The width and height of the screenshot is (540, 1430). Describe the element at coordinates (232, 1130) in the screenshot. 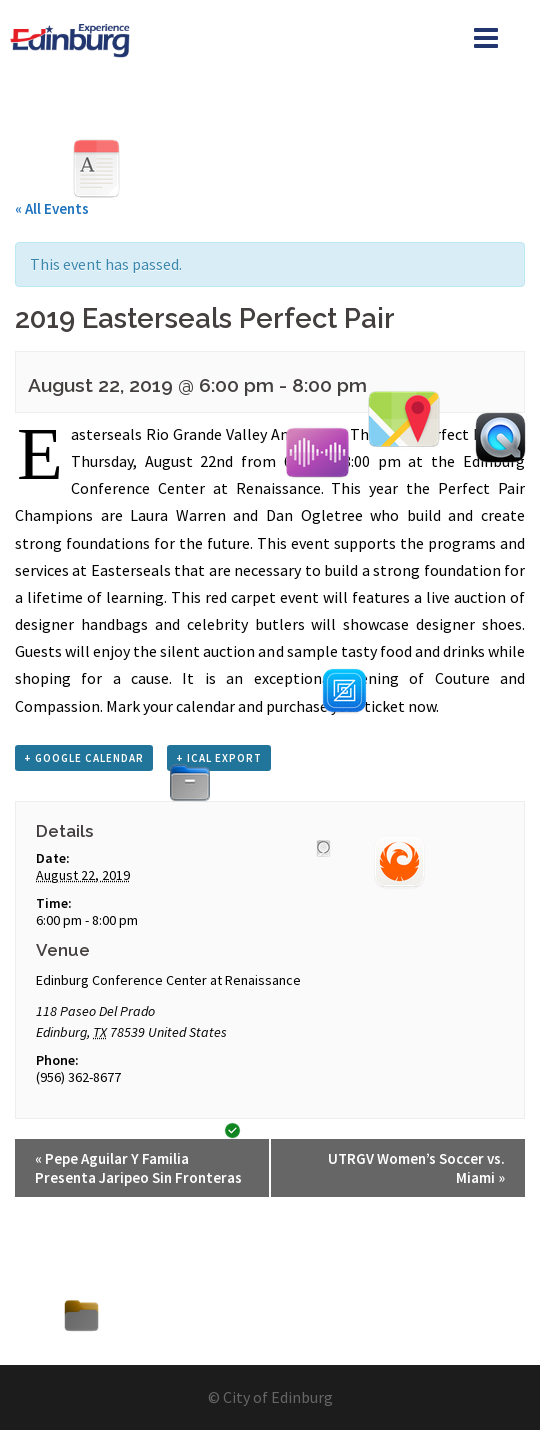

I see `confirm or accept an action` at that location.